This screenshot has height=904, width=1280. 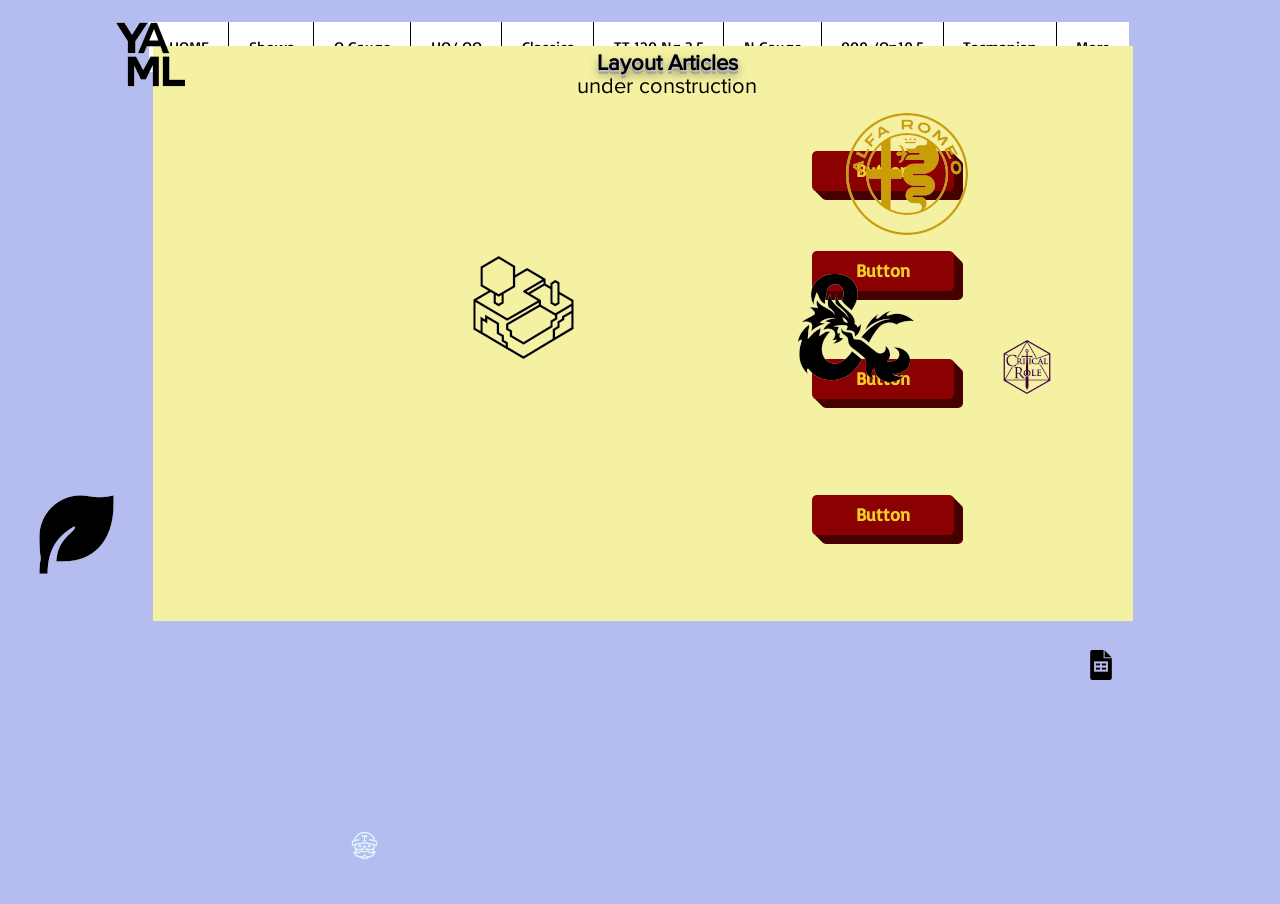 I want to click on Dungeons & Dragons official logo, so click(x=856, y=328).